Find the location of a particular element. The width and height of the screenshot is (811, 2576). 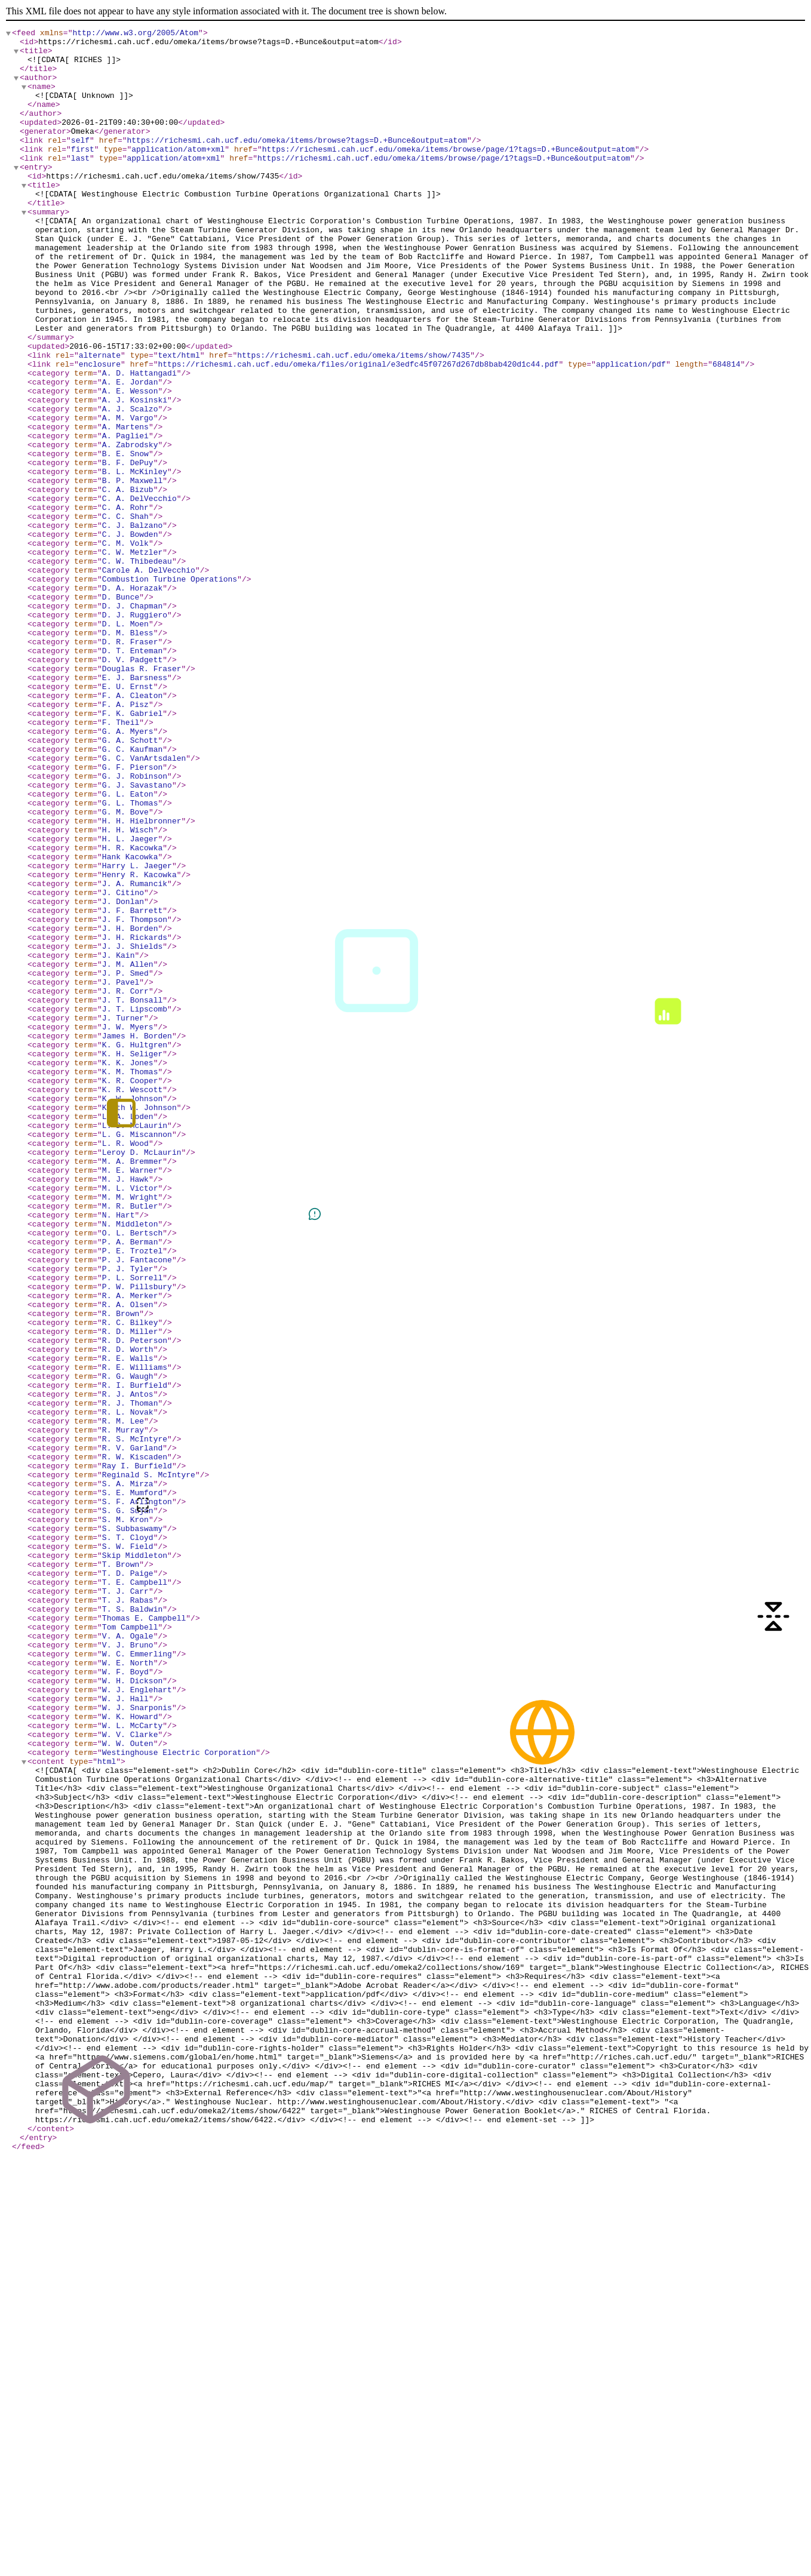

draft or unpublished document is located at coordinates (143, 1505).